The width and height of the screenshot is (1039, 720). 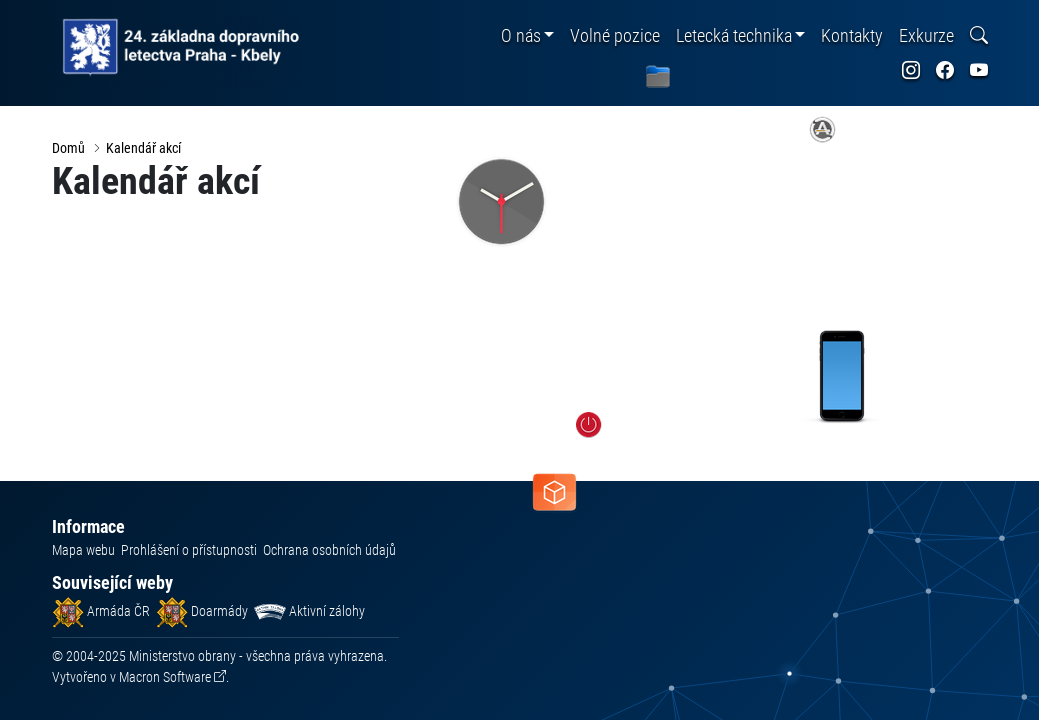 What do you see at coordinates (842, 377) in the screenshot?
I see `indicates a connected iPhone device` at bounding box center [842, 377].